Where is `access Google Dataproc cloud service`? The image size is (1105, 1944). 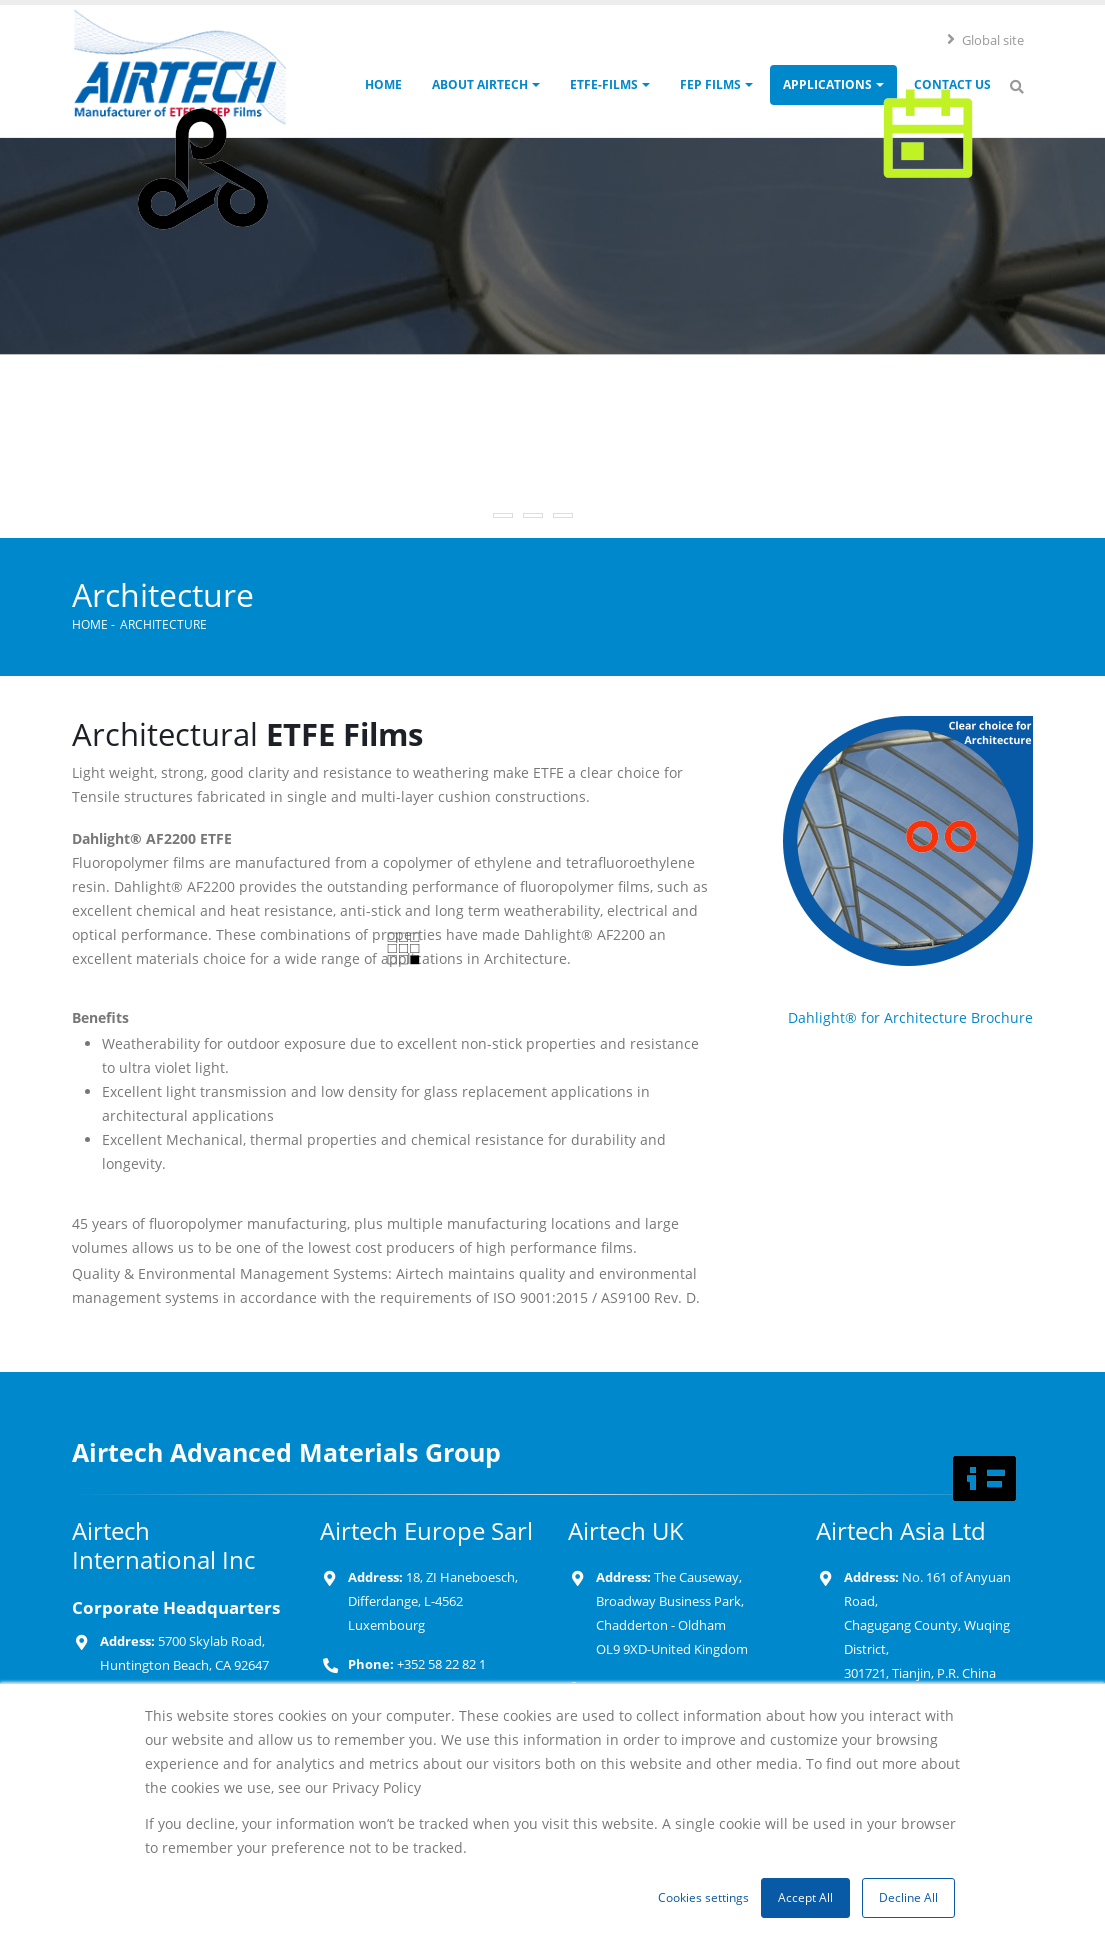 access Google Dataproc cloud service is located at coordinates (203, 169).